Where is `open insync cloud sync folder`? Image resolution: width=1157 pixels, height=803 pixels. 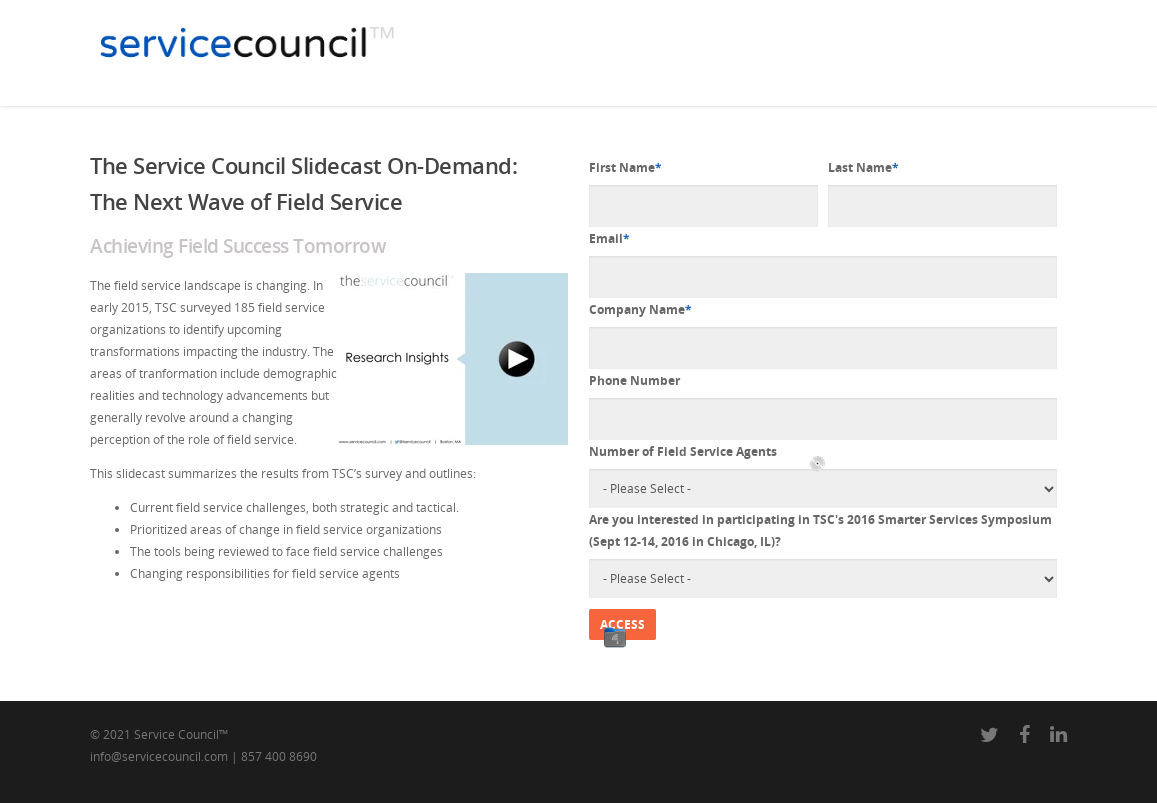 open insync cloud sync folder is located at coordinates (615, 637).